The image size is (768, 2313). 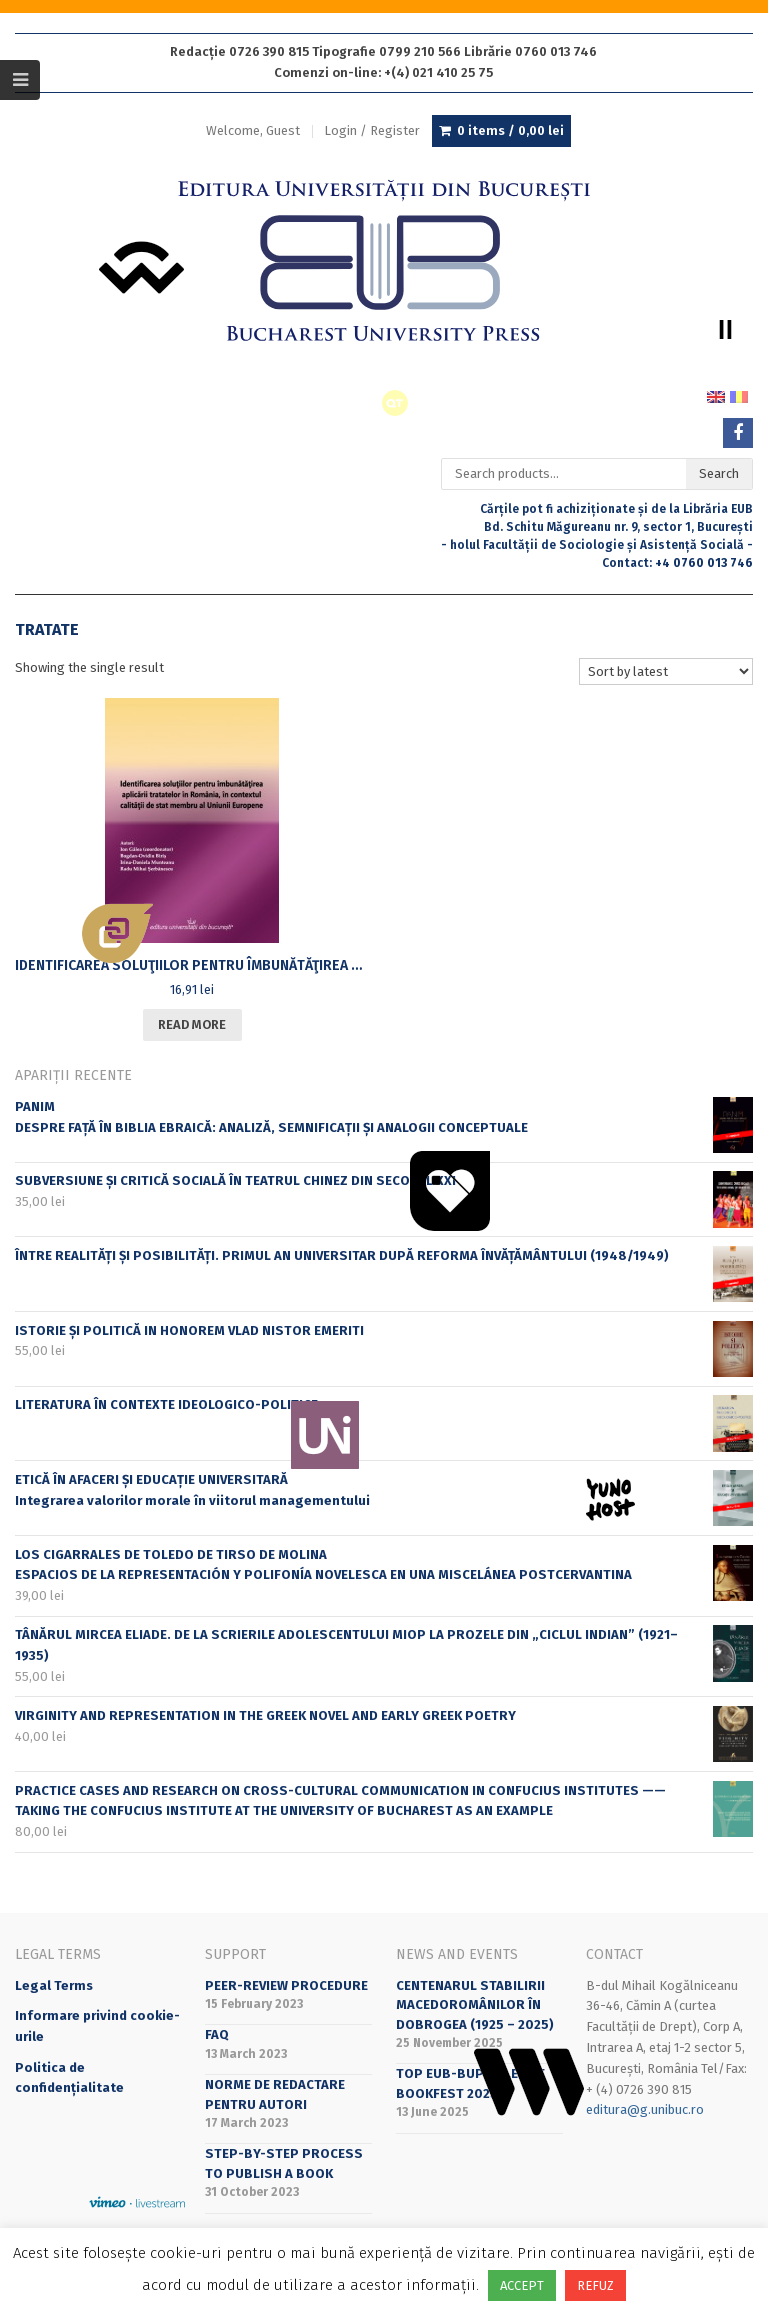 I want to click on thirdweb platform logo, so click(x=529, y=2082).